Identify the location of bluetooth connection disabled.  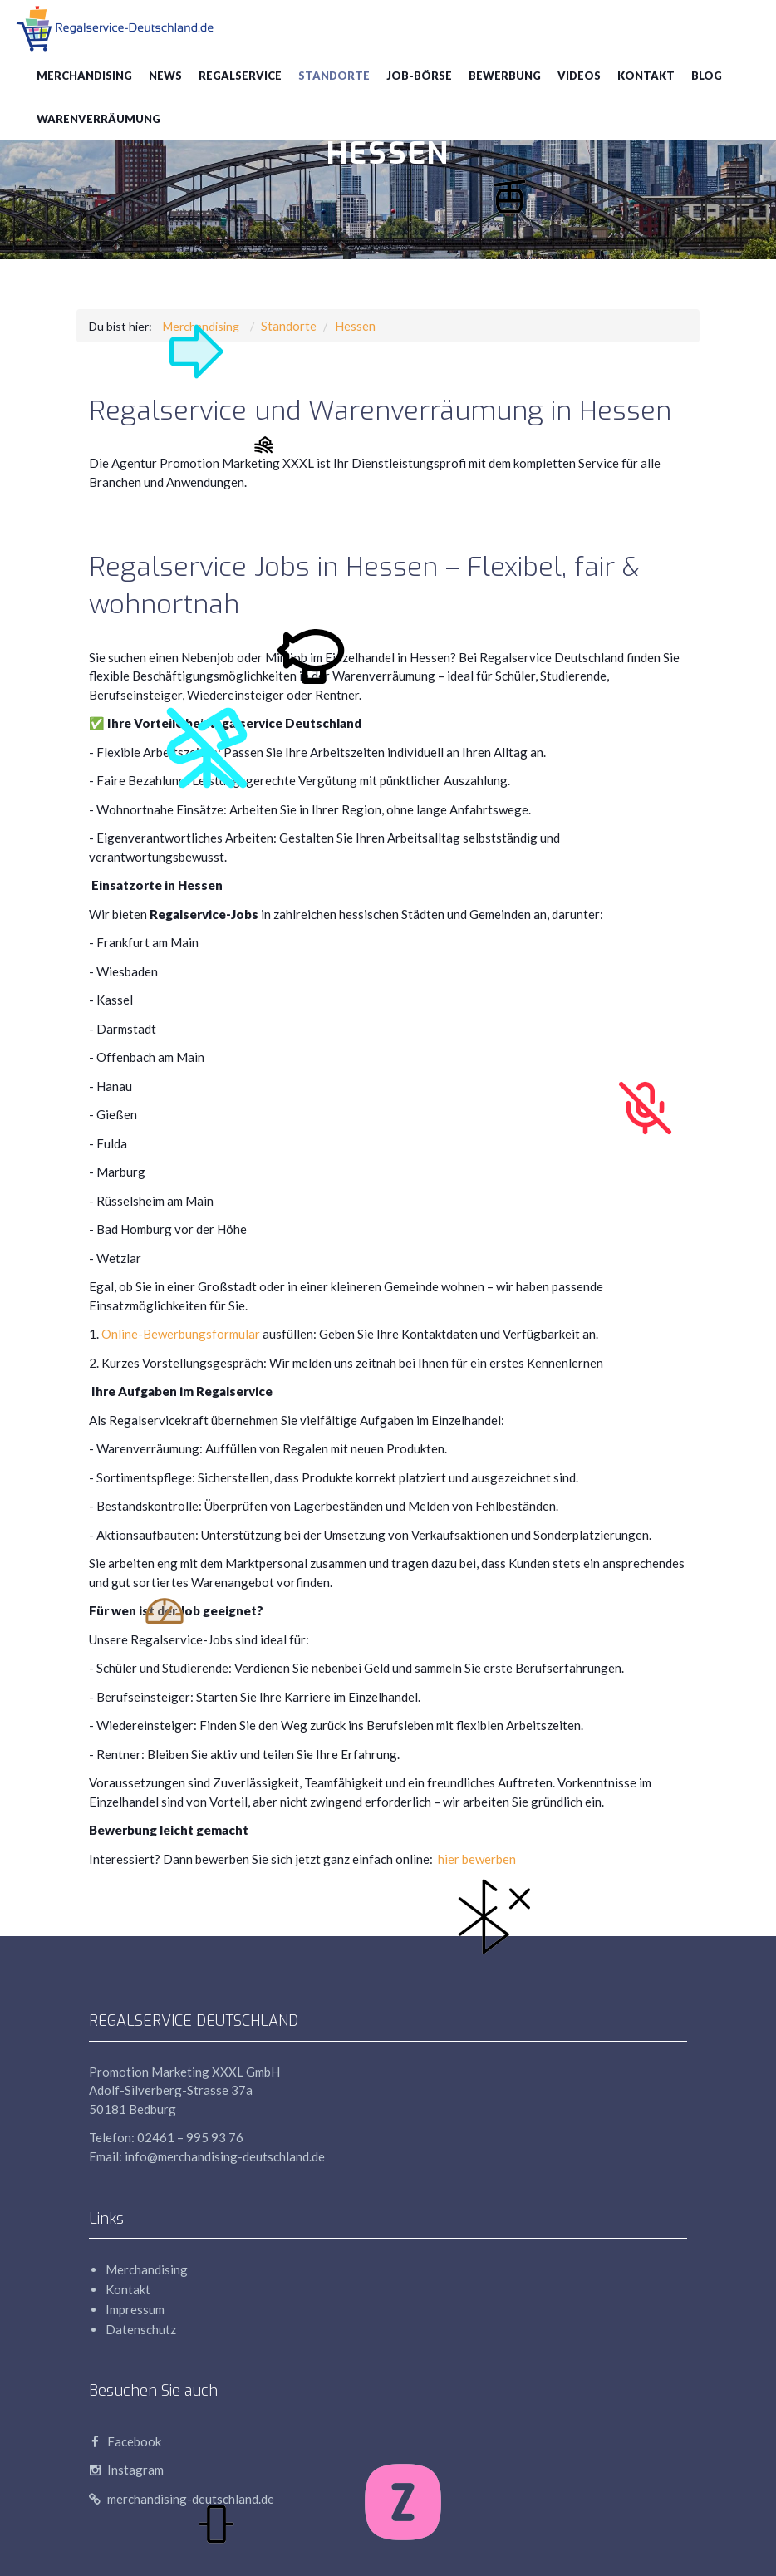
(489, 1916).